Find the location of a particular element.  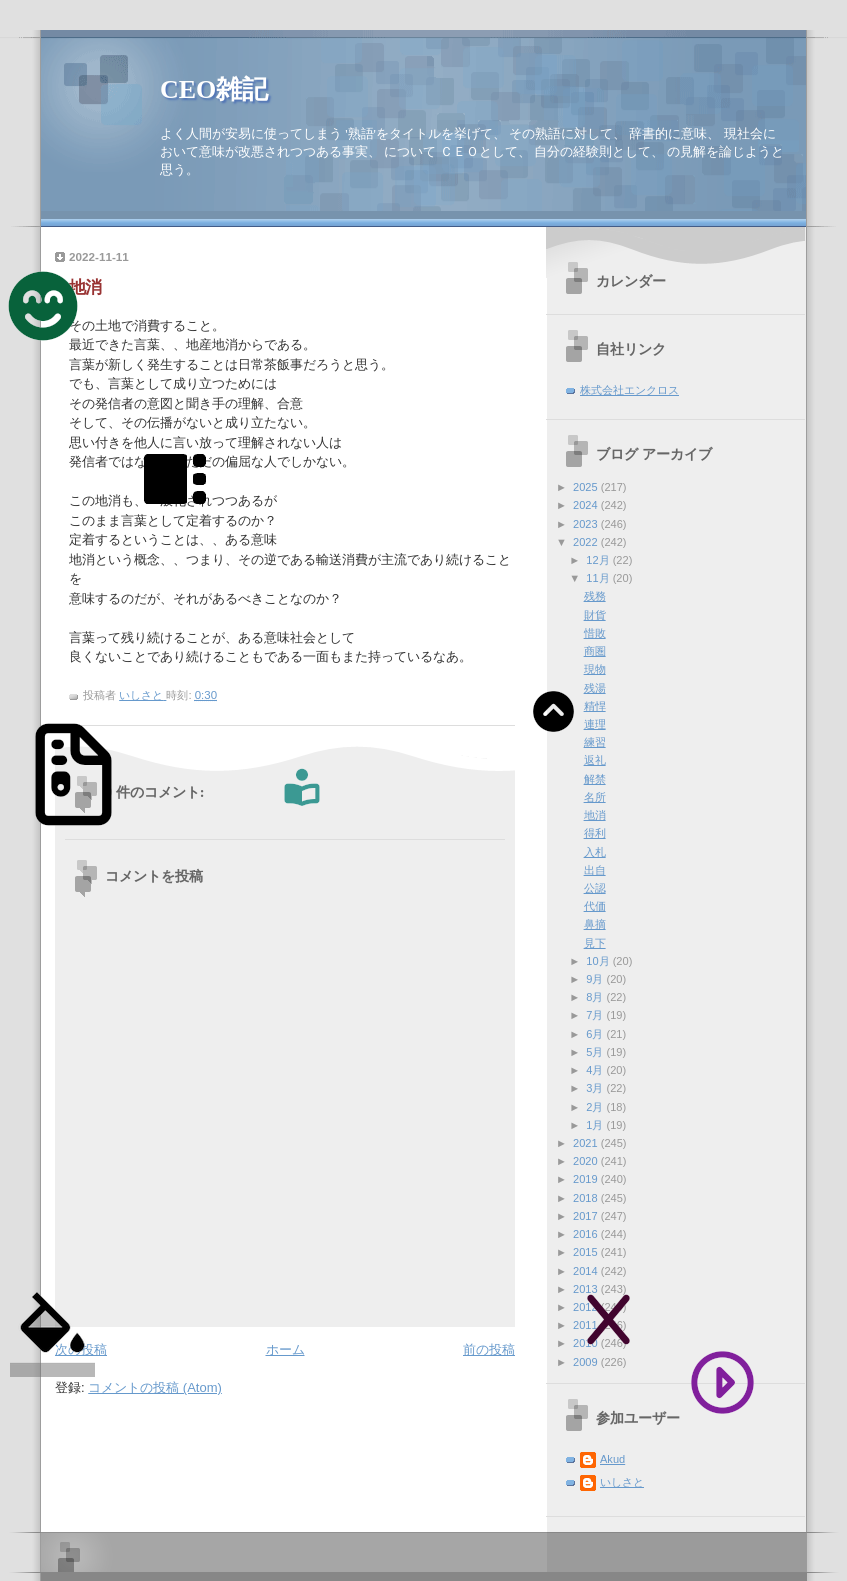

add a positive reaction or emoji is located at coordinates (43, 306).